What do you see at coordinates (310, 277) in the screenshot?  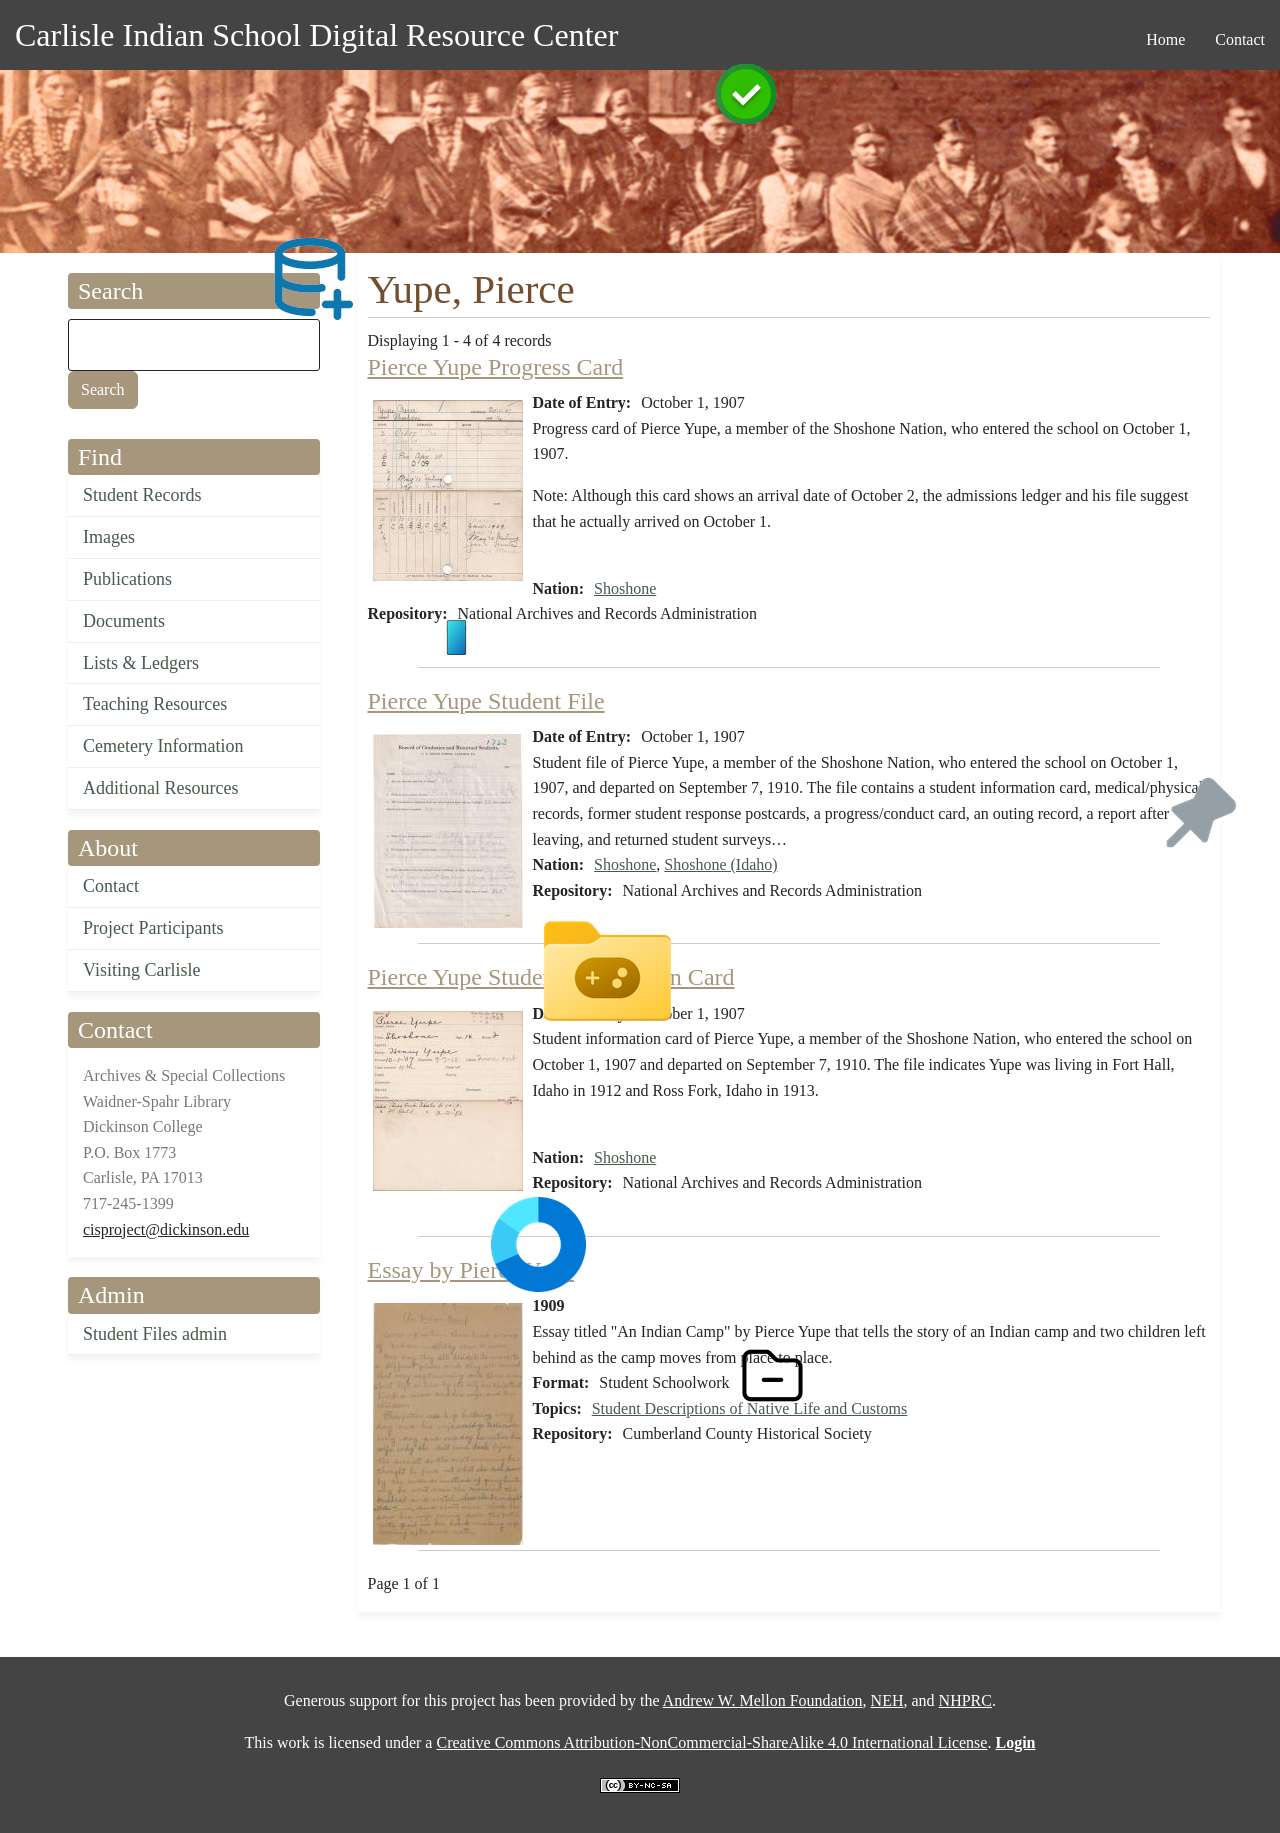 I see `add a new database` at bounding box center [310, 277].